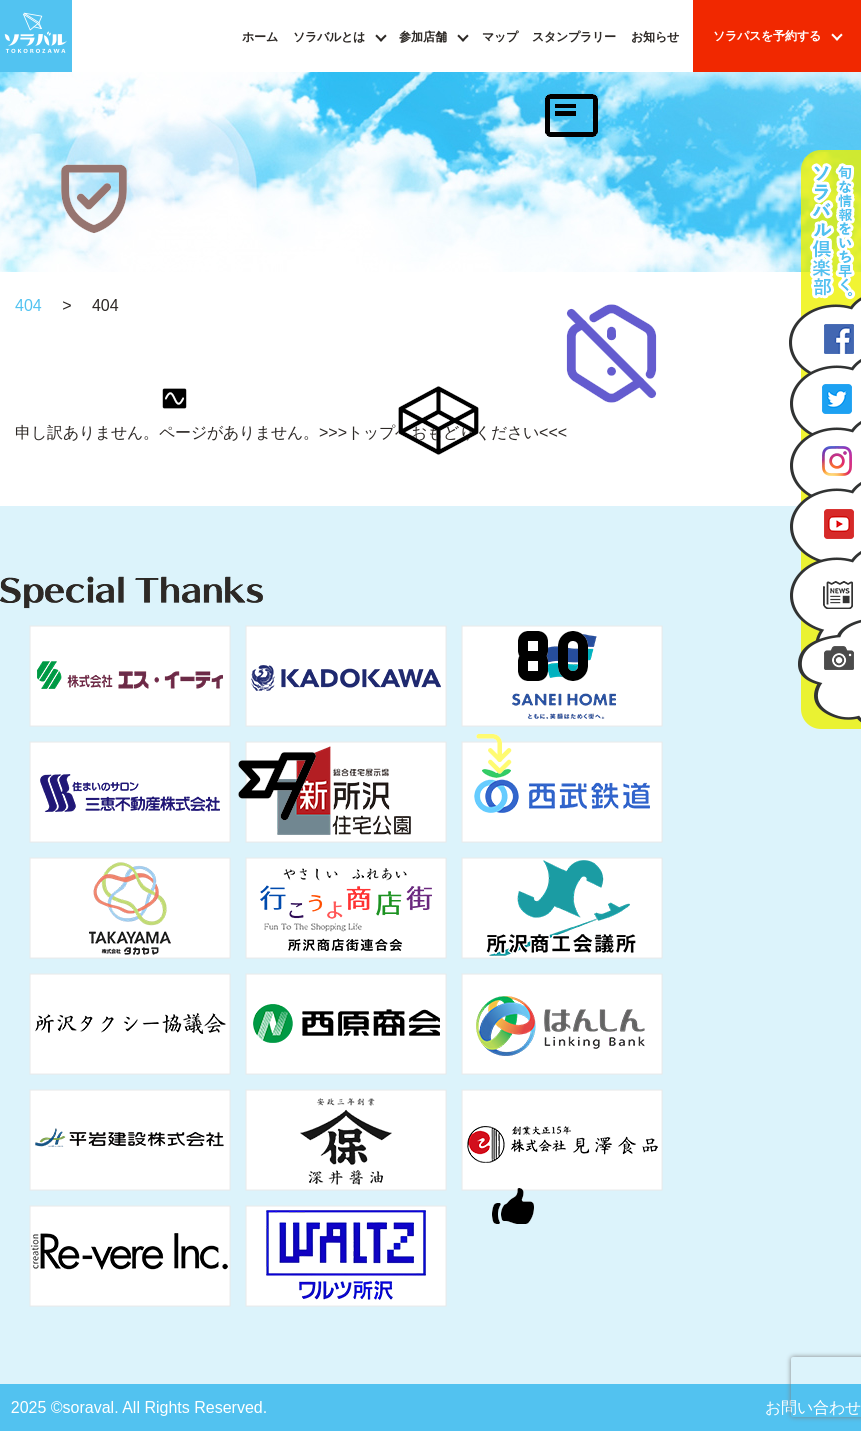  I want to click on indicates verified security or protection status, so click(94, 195).